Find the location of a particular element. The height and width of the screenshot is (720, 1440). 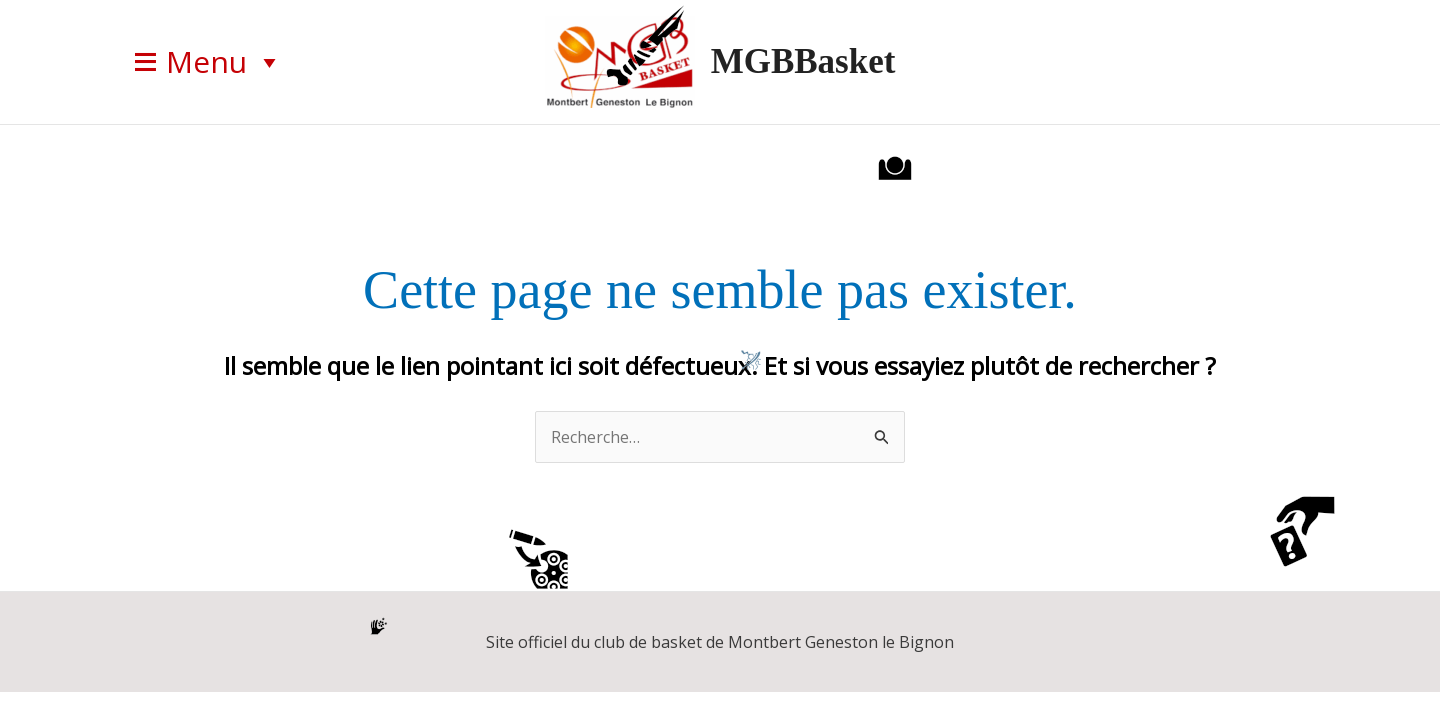

ancient egyptian symbol representing the horizon or sunrise is located at coordinates (895, 167).